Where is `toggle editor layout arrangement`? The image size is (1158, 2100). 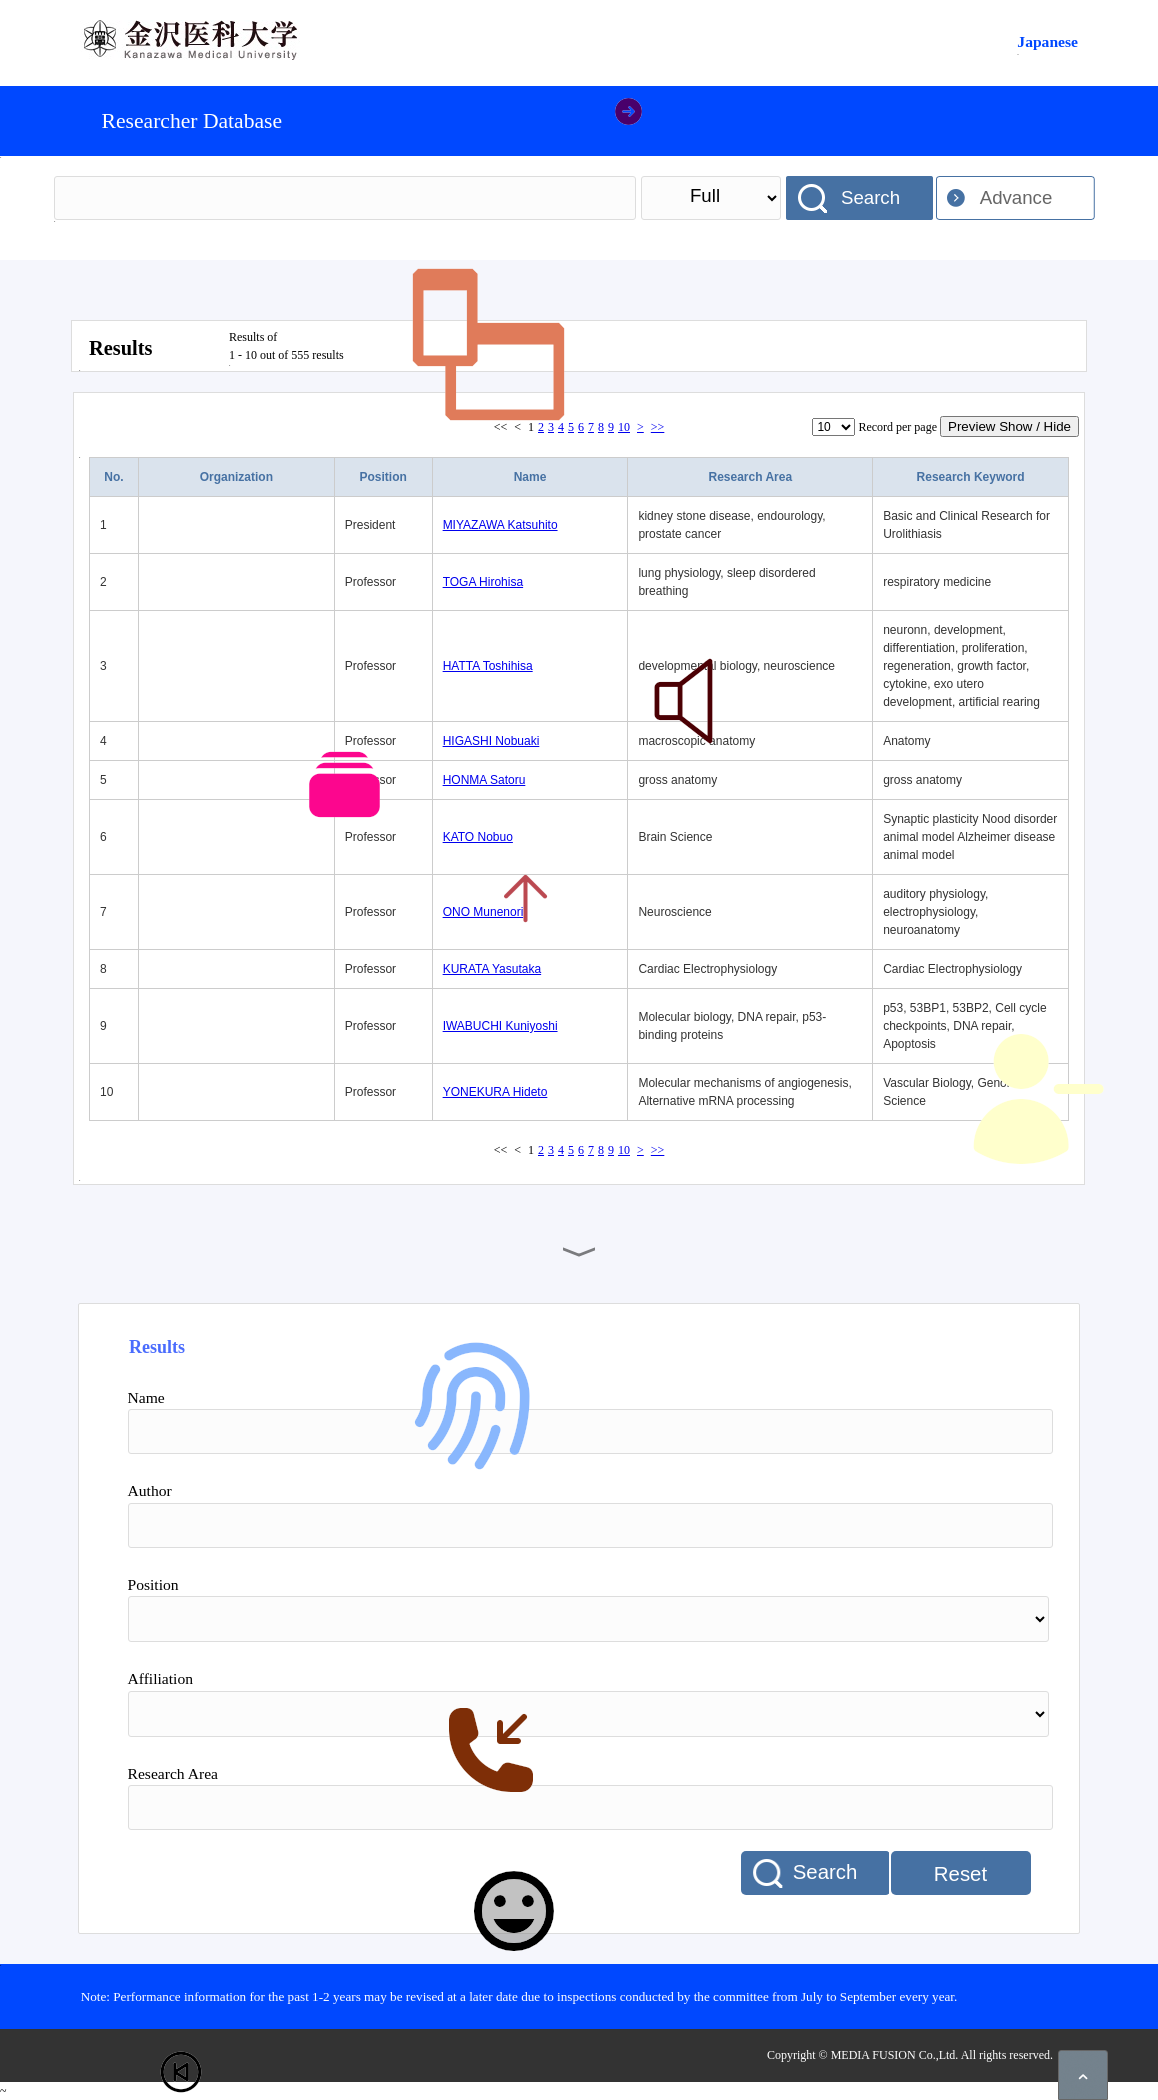 toggle editor layout arrangement is located at coordinates (488, 344).